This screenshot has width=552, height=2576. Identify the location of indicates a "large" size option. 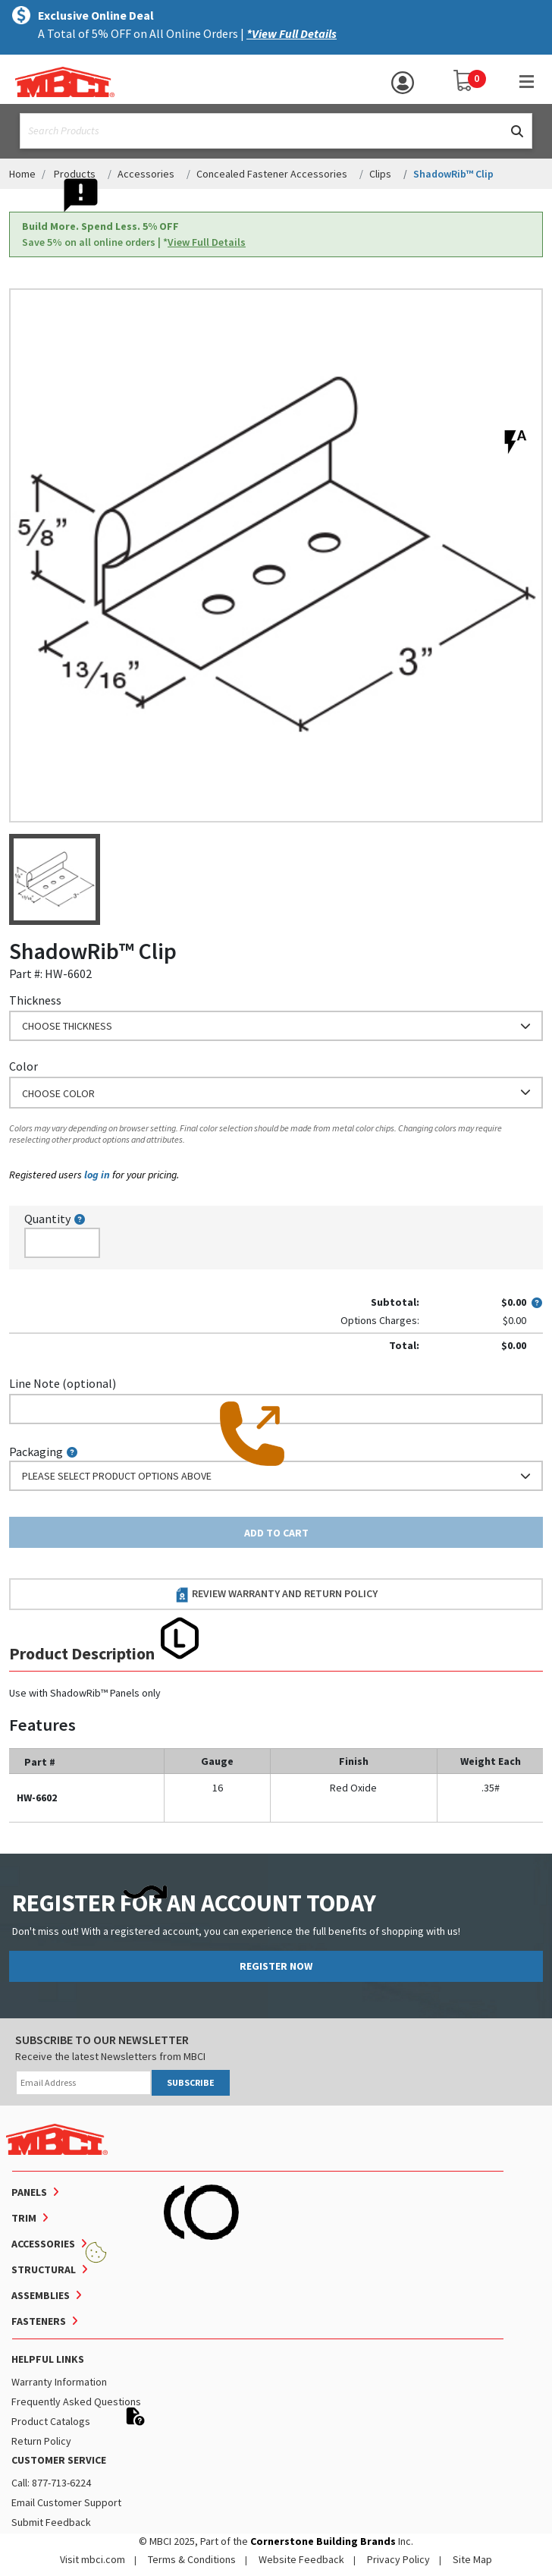
(180, 1638).